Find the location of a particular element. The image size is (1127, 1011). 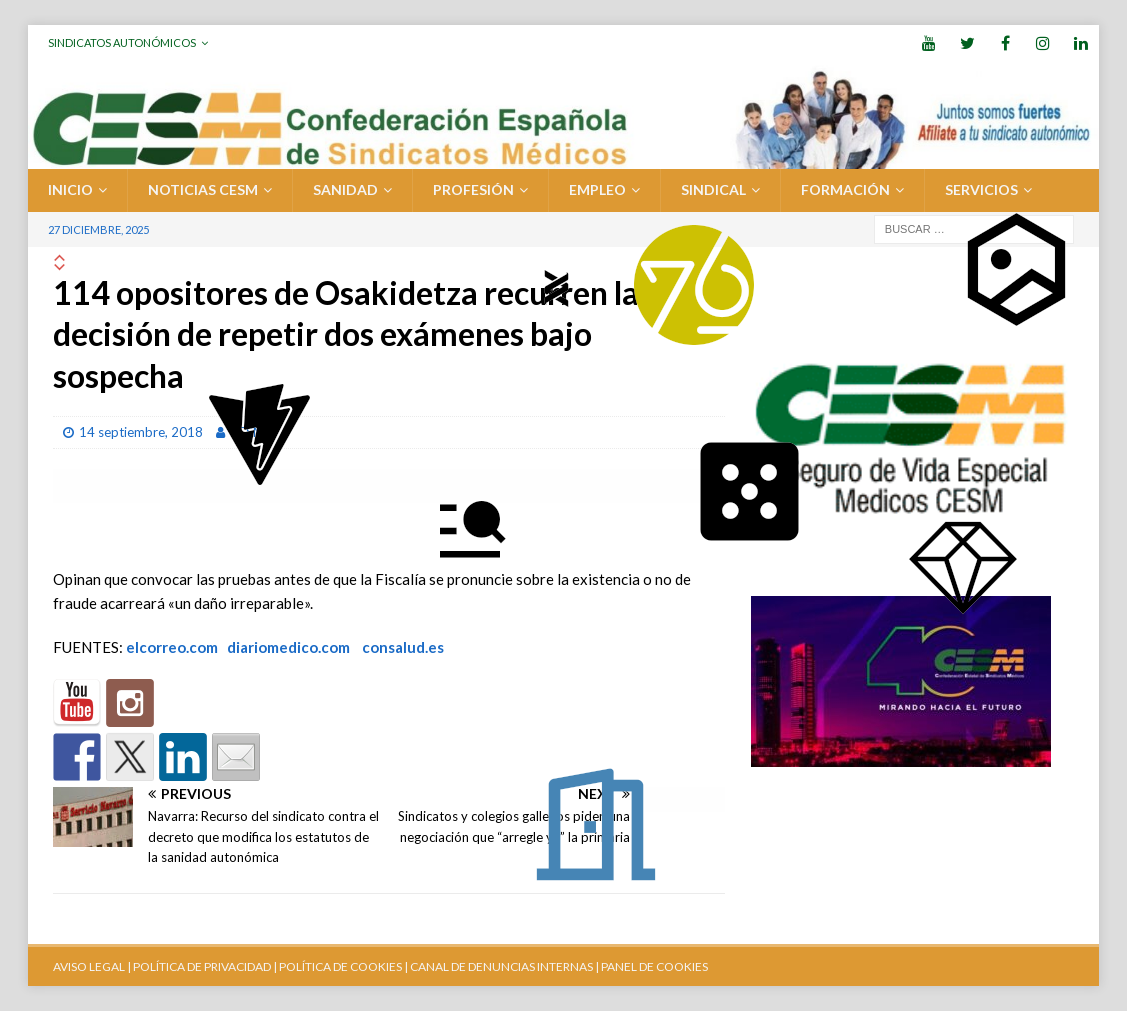

visit system76 website or support is located at coordinates (694, 285).